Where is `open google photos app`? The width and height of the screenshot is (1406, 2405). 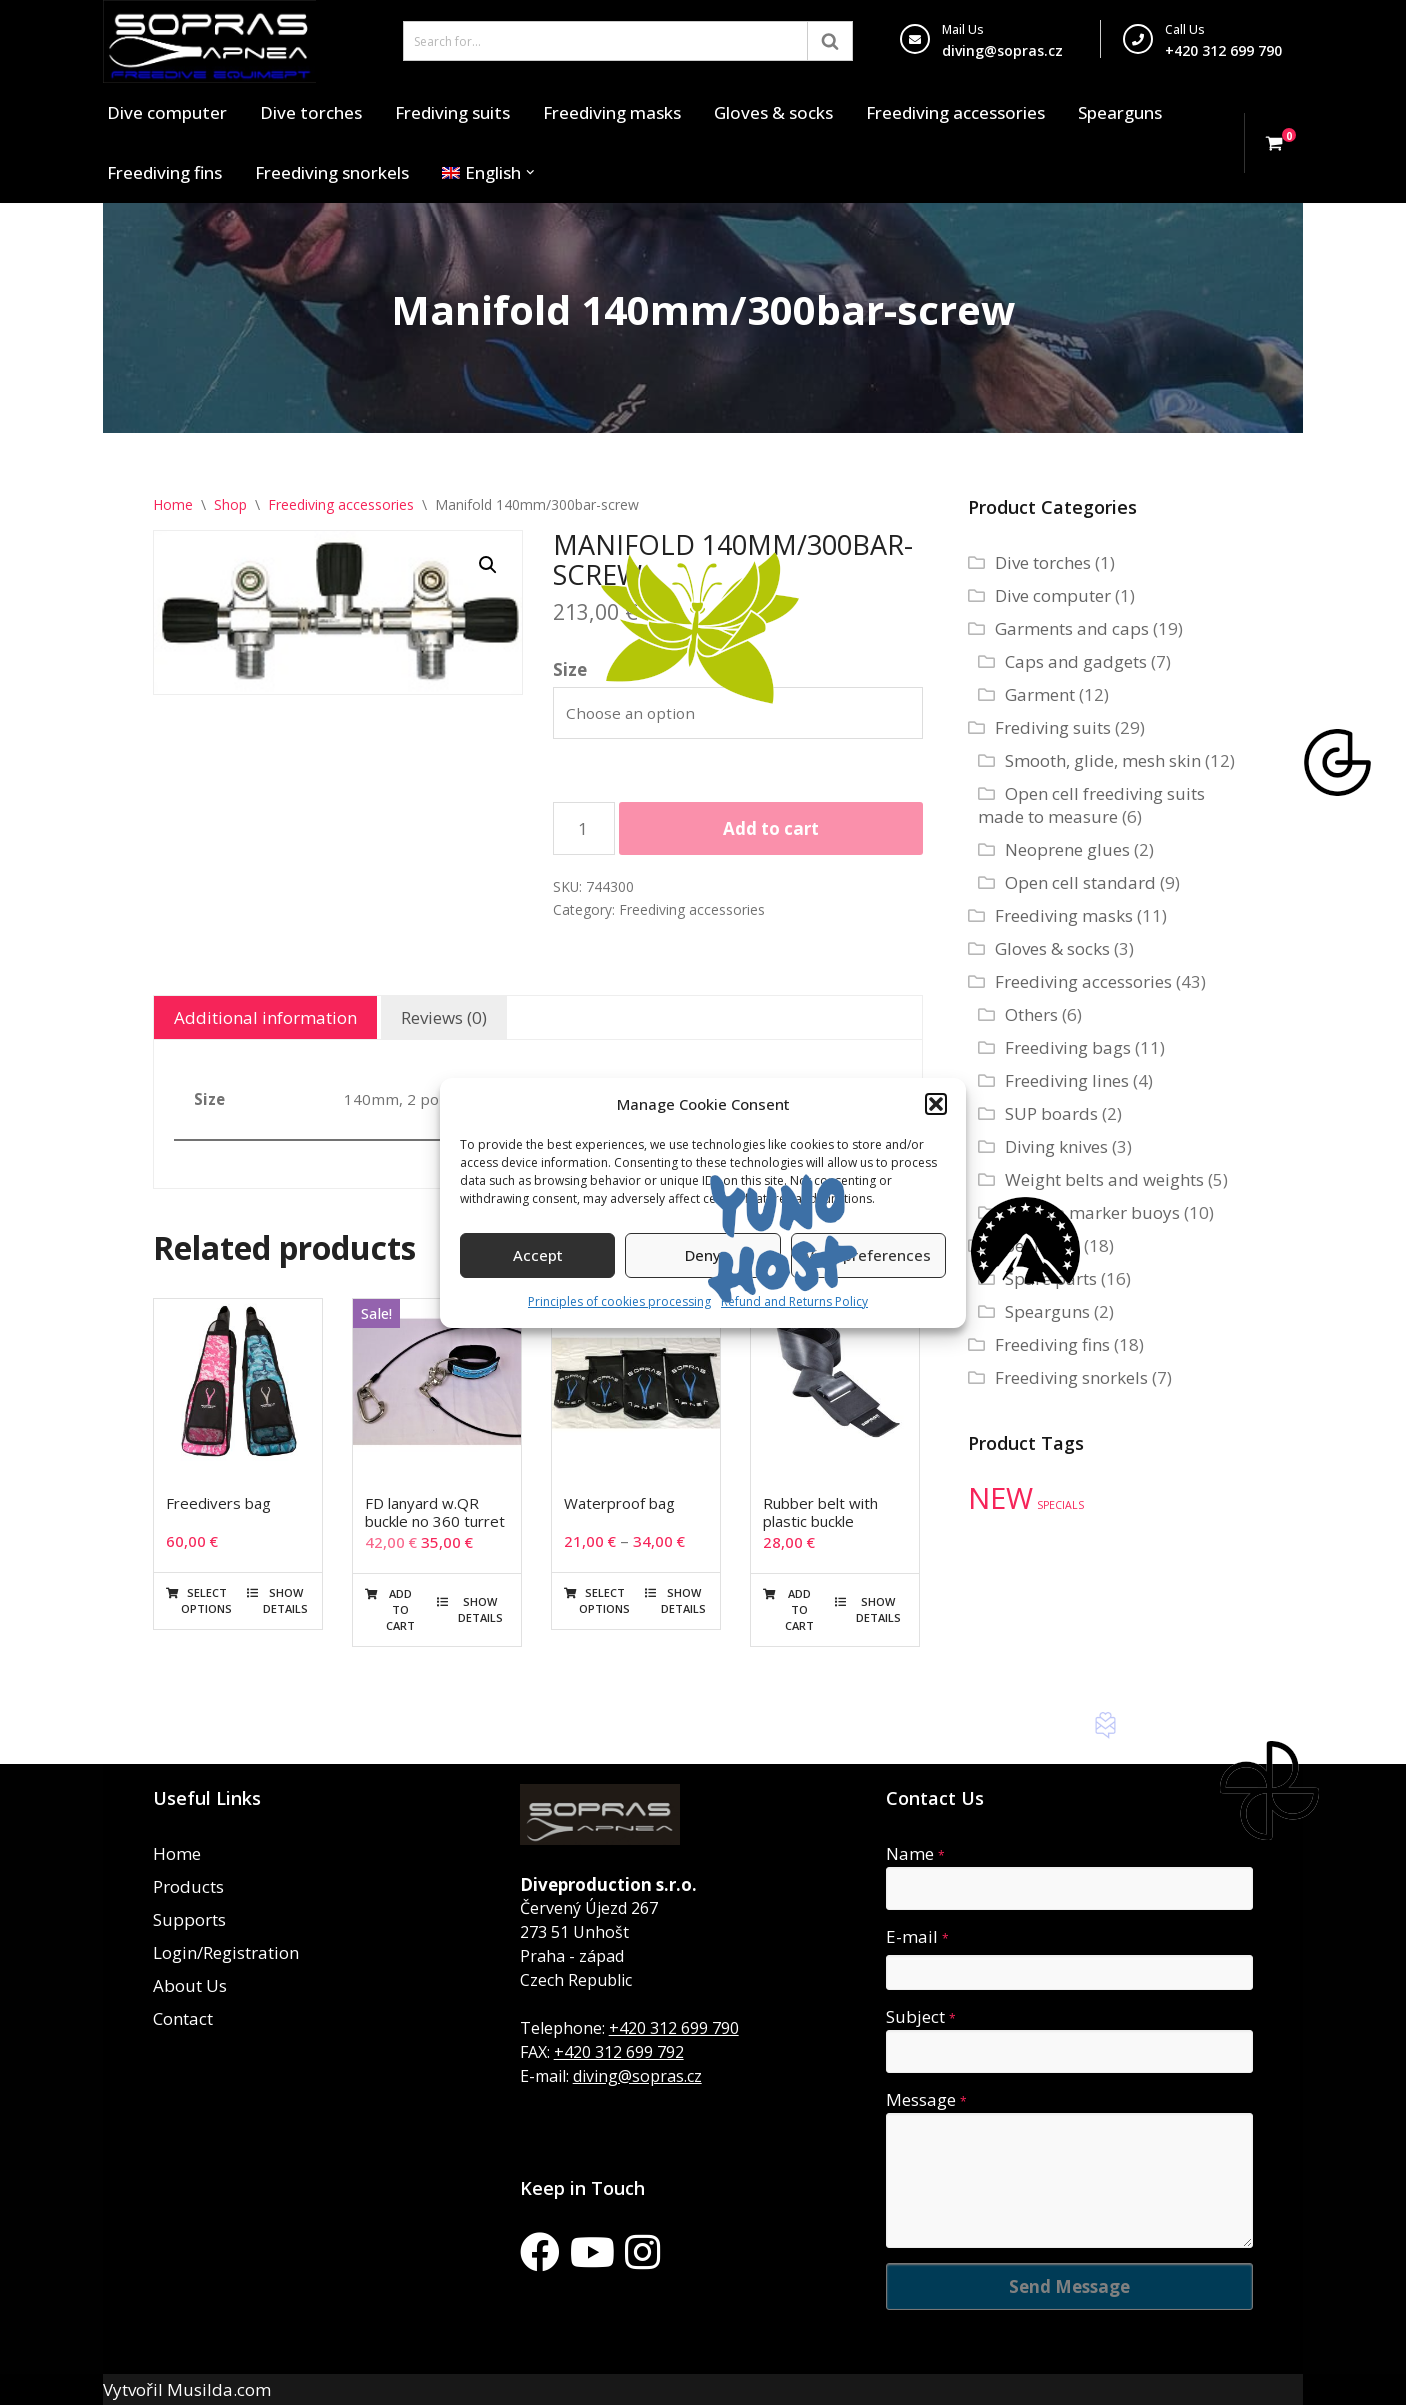 open google photos app is located at coordinates (1269, 1790).